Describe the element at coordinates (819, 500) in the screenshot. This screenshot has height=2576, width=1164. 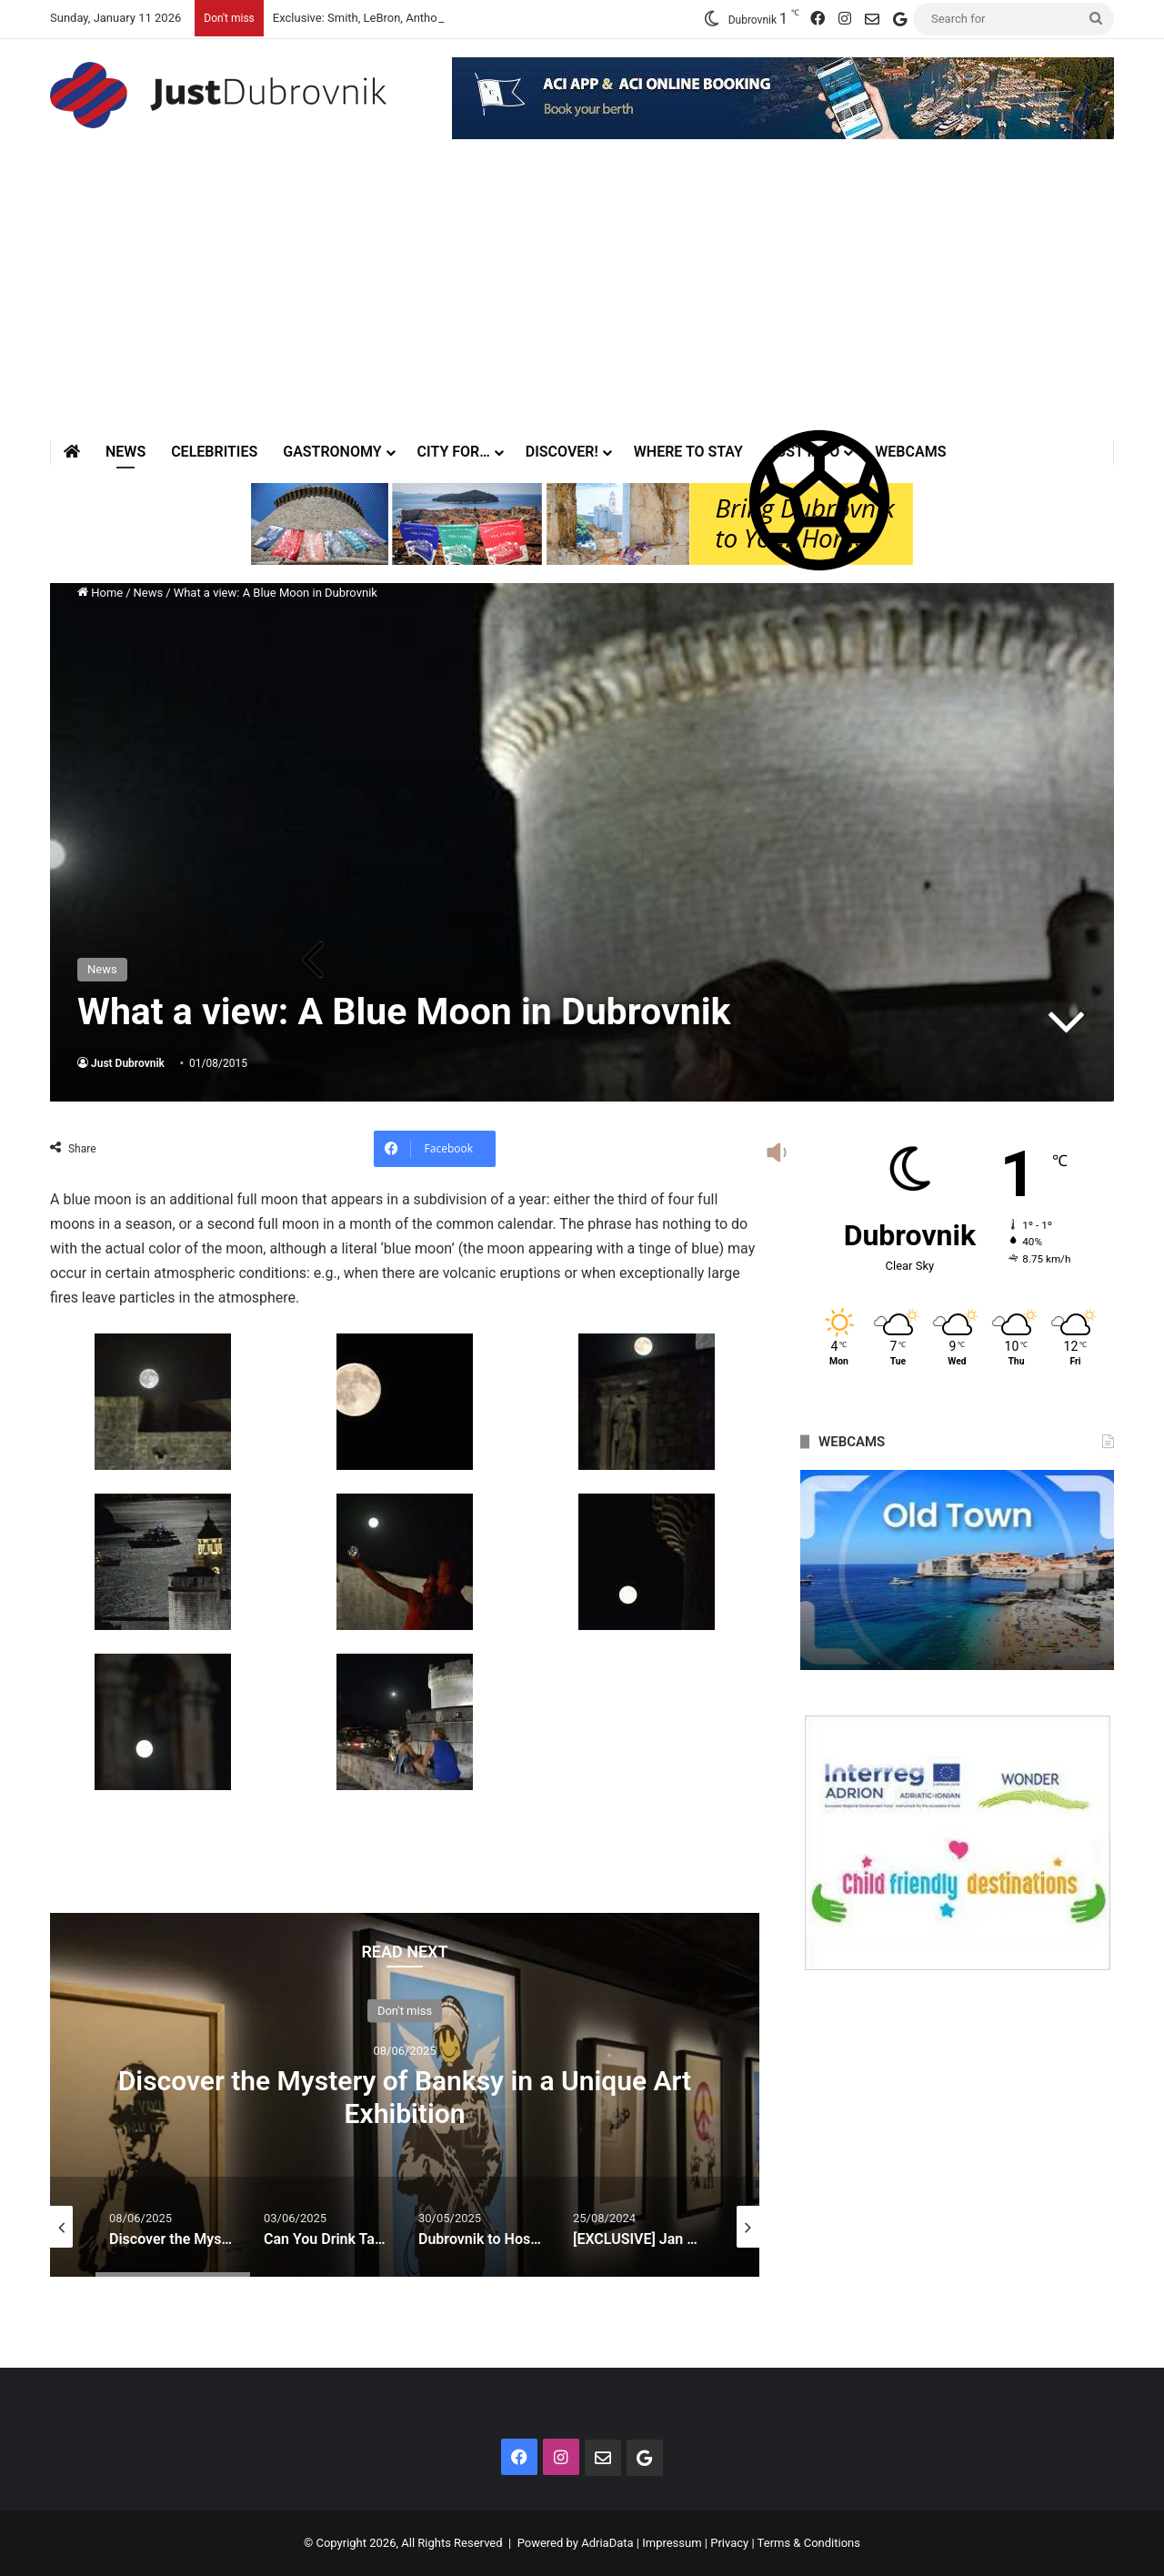
I see `access sports or football content` at that location.